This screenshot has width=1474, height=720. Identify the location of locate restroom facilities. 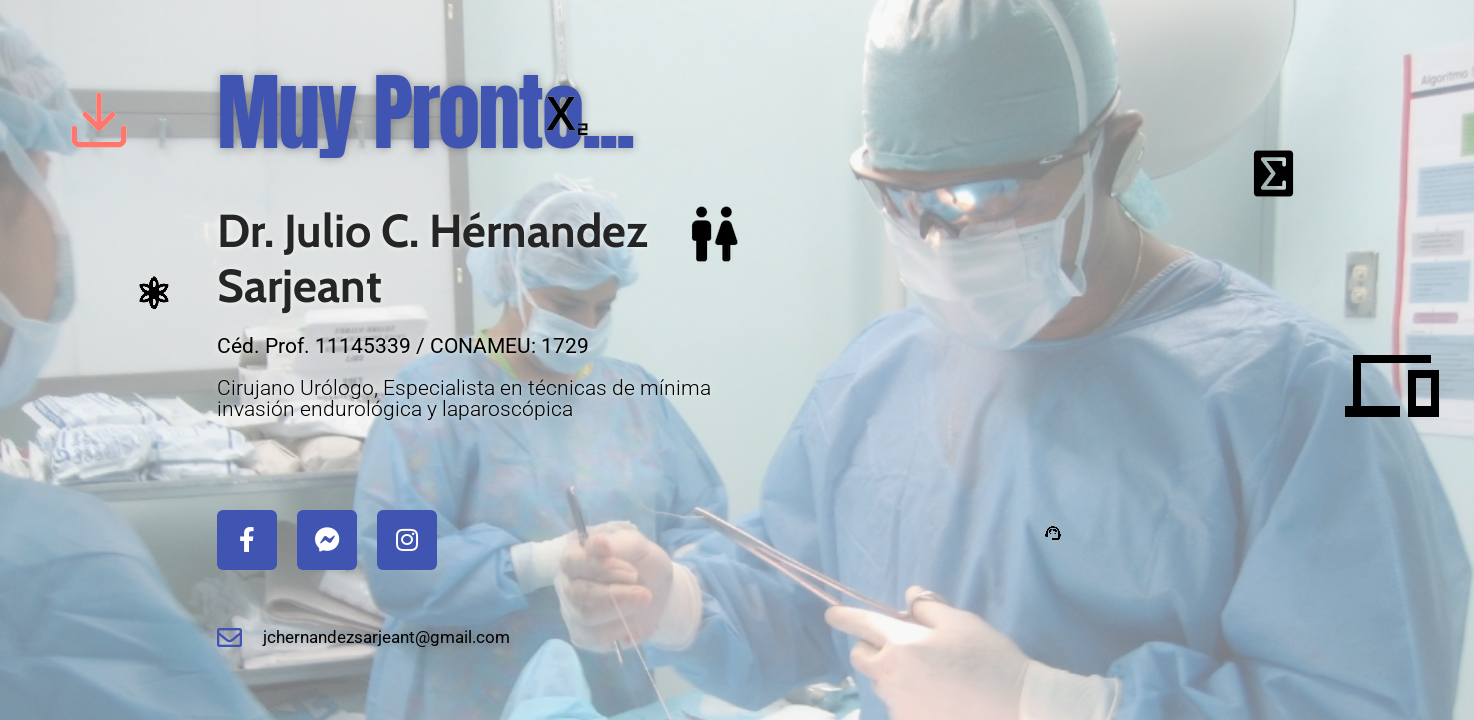
(714, 234).